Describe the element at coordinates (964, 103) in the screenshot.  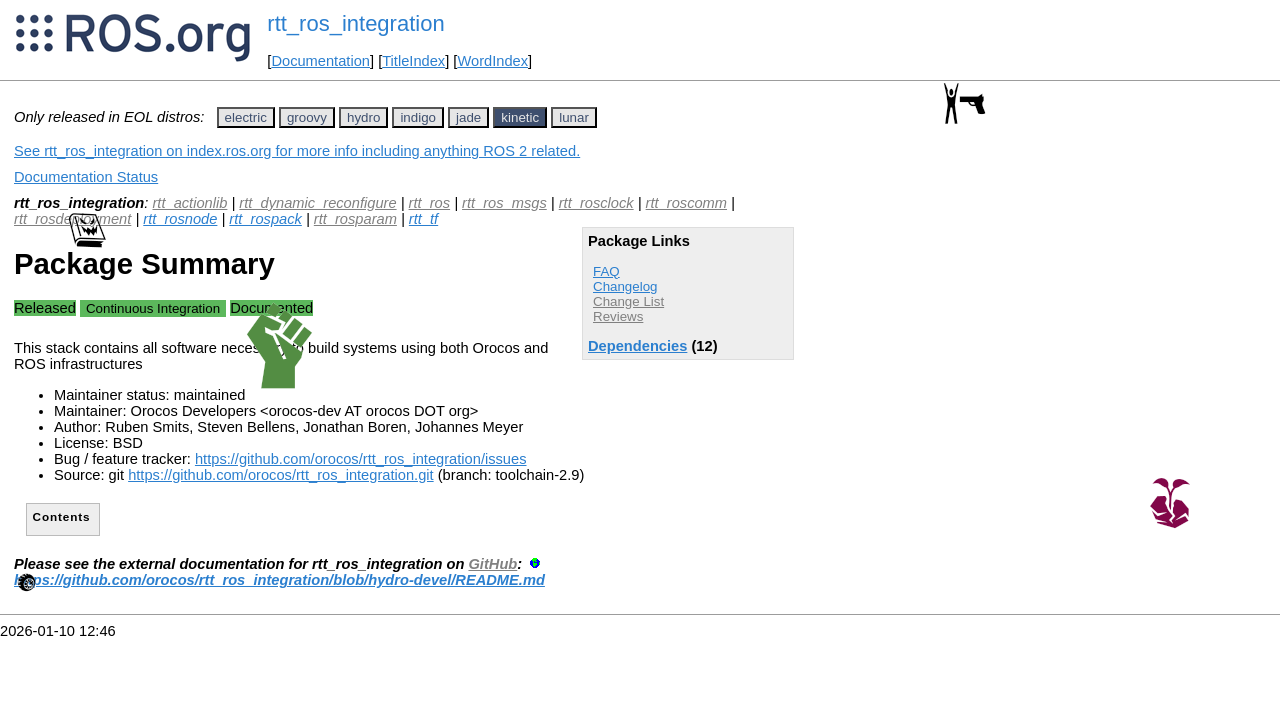
I see `indicates arrest or surrender scenario in a game` at that location.